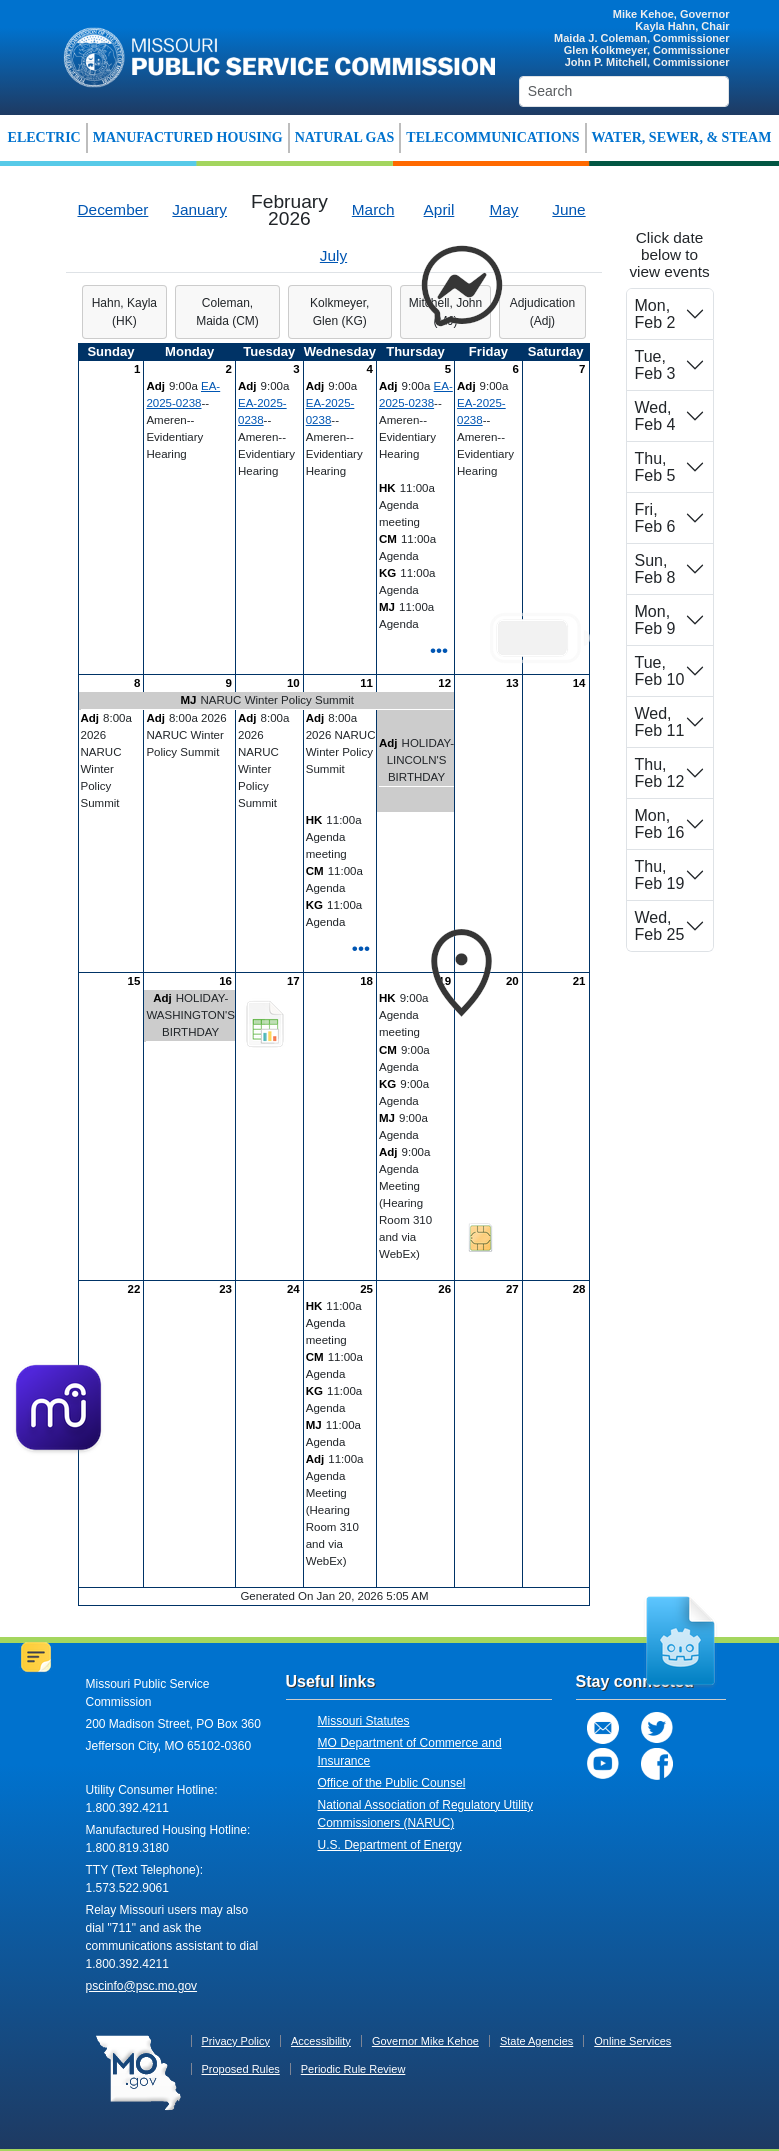 The width and height of the screenshot is (779, 2151). What do you see at coordinates (540, 638) in the screenshot?
I see `indicates battery is at 90% charge` at bounding box center [540, 638].